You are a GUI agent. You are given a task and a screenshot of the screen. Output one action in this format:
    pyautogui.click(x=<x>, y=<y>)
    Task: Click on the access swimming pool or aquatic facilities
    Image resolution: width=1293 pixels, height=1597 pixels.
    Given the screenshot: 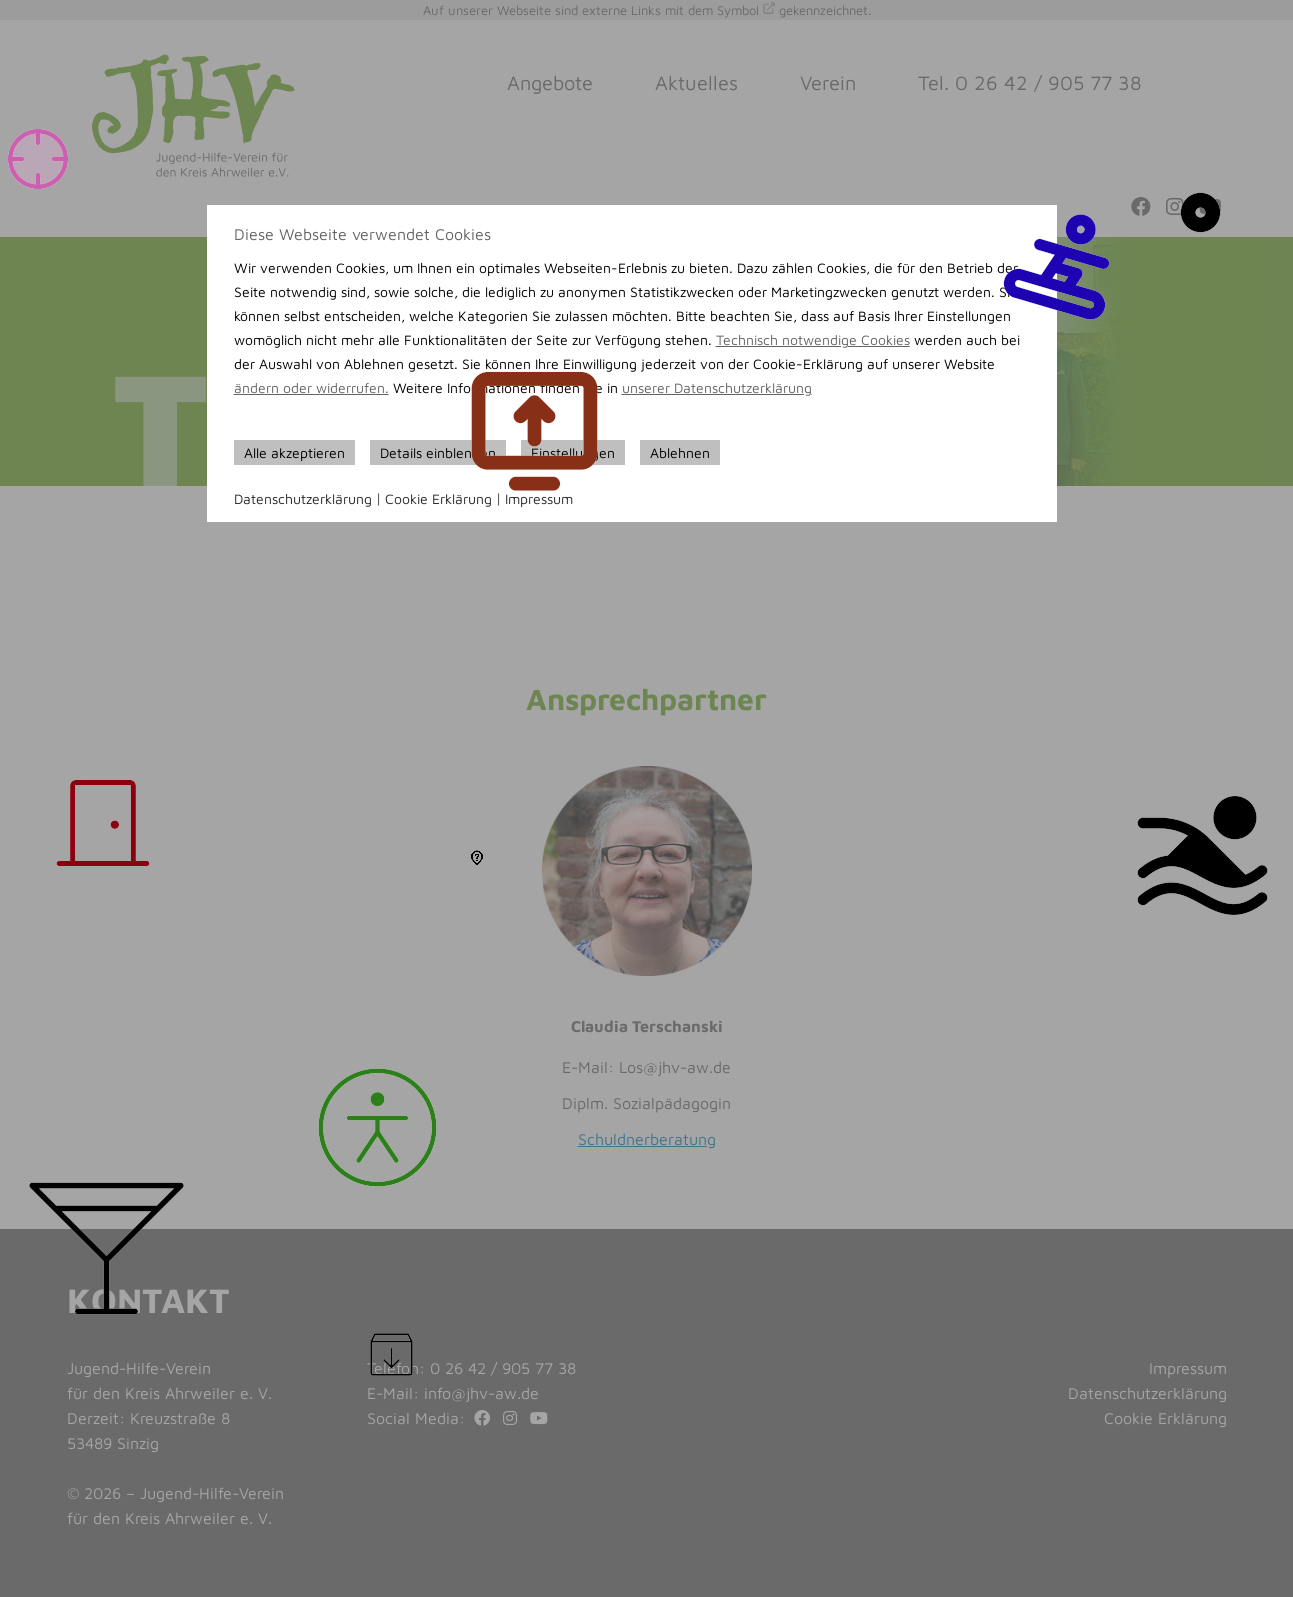 What is the action you would take?
    pyautogui.click(x=1202, y=855)
    